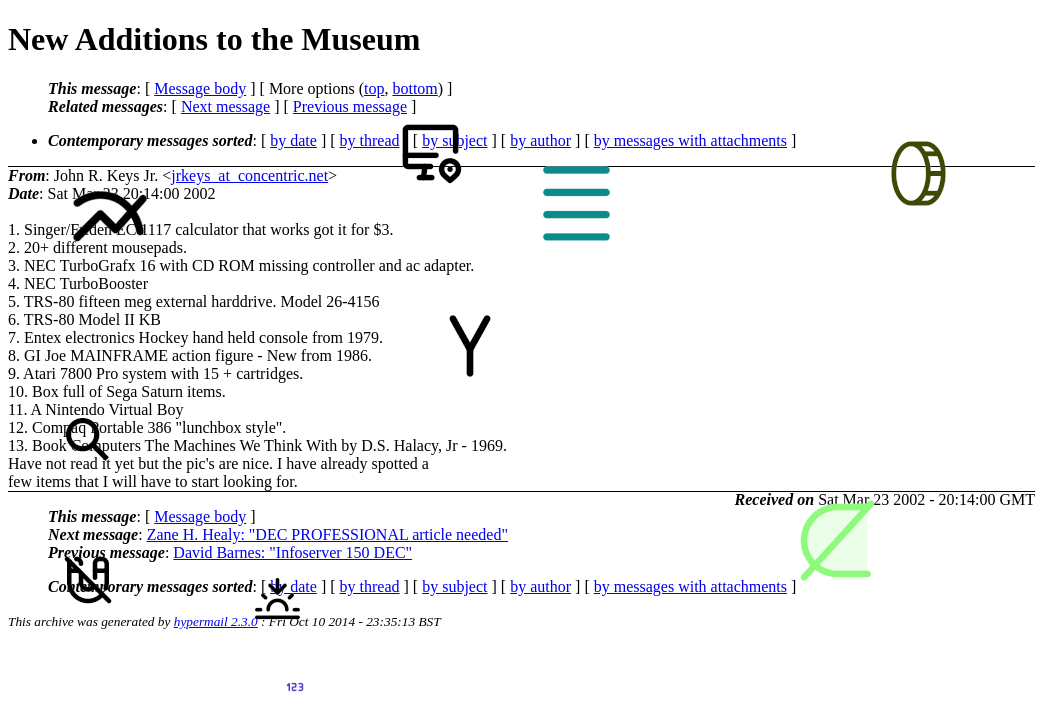  I want to click on view multi-line chart or graph data, so click(110, 218).